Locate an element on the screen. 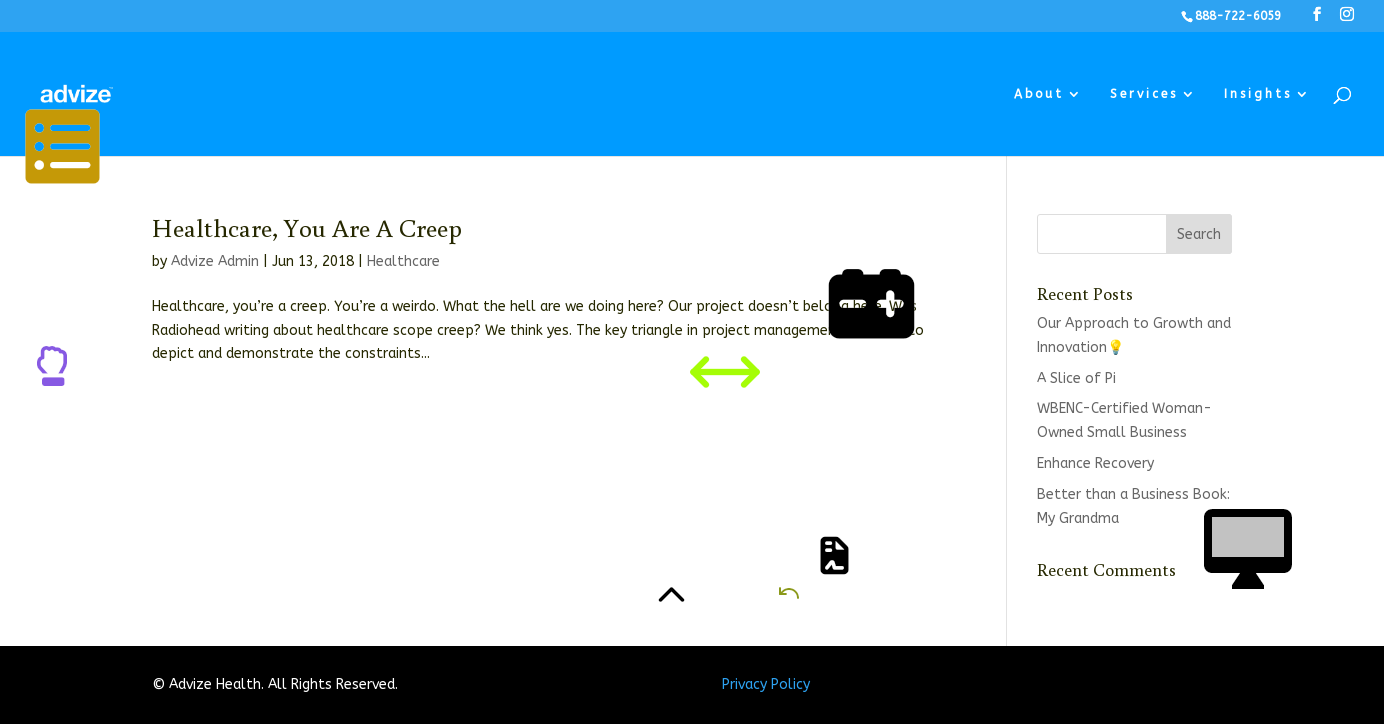 The image size is (1384, 724). check vehicle battery status is located at coordinates (871, 306).